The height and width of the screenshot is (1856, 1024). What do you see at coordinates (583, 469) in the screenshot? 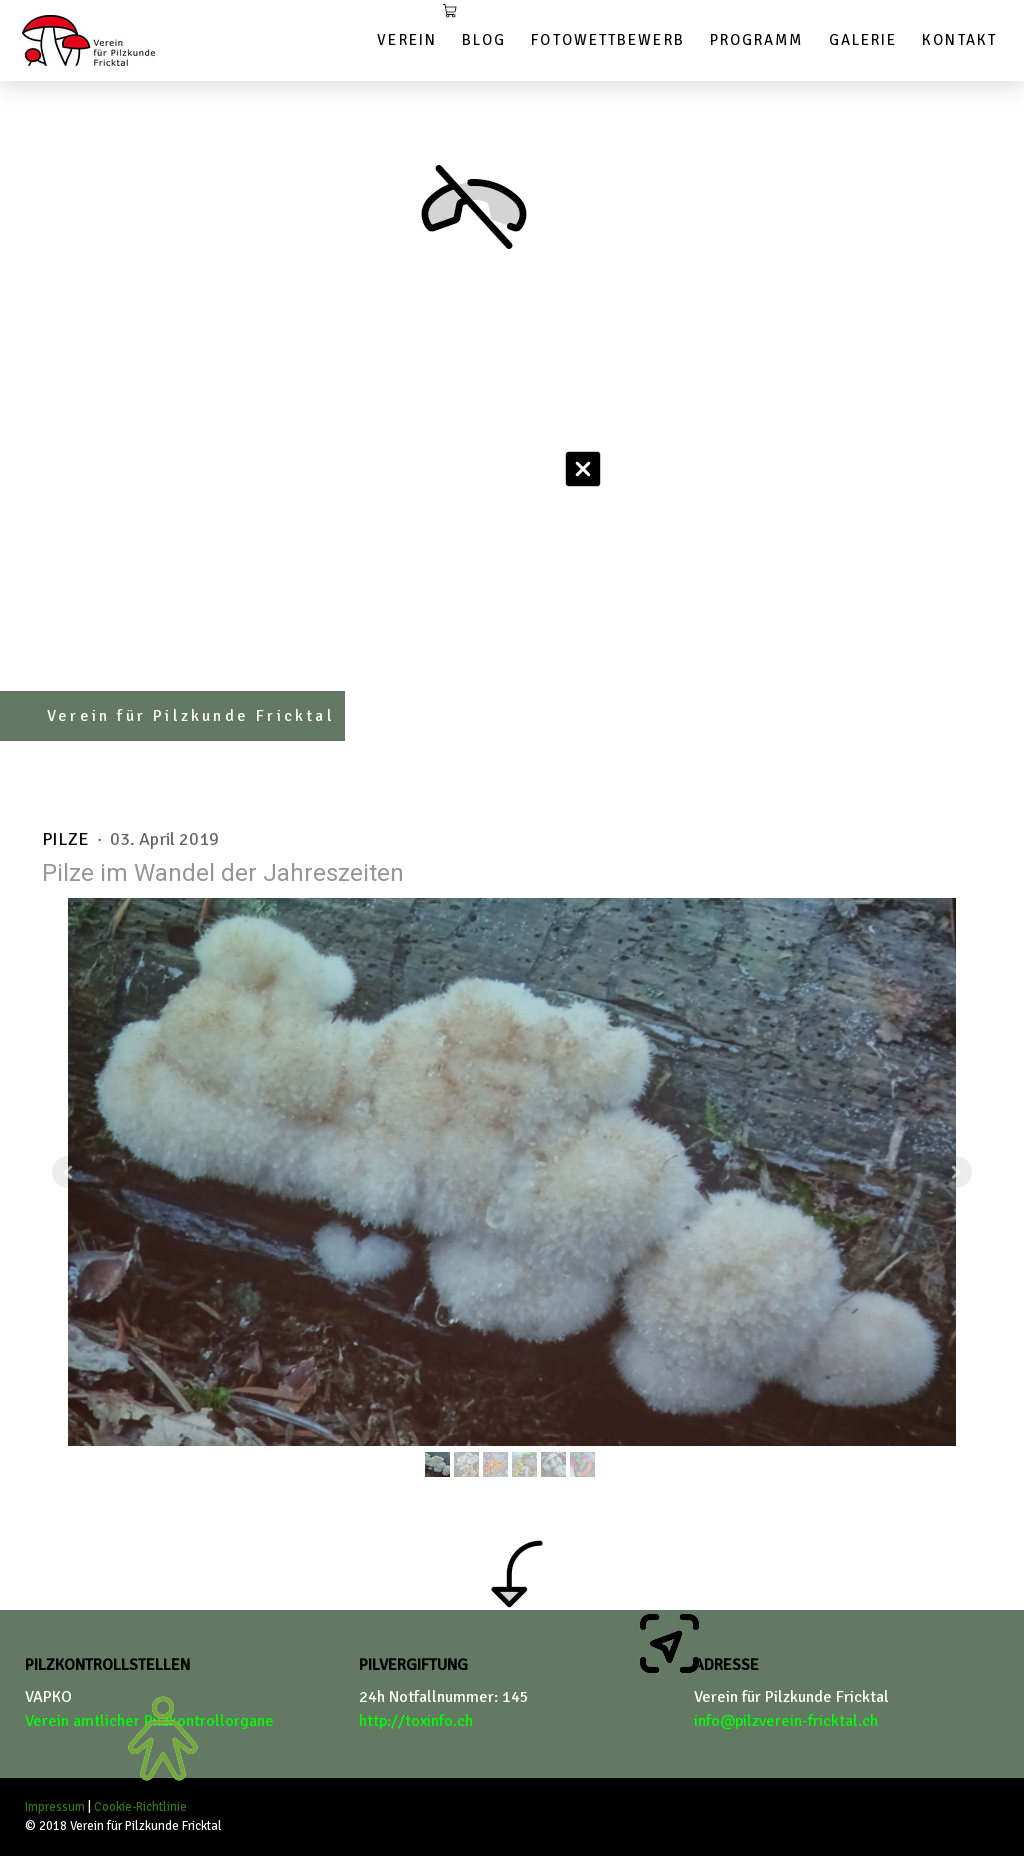
I see `close or dismiss a modal window` at bounding box center [583, 469].